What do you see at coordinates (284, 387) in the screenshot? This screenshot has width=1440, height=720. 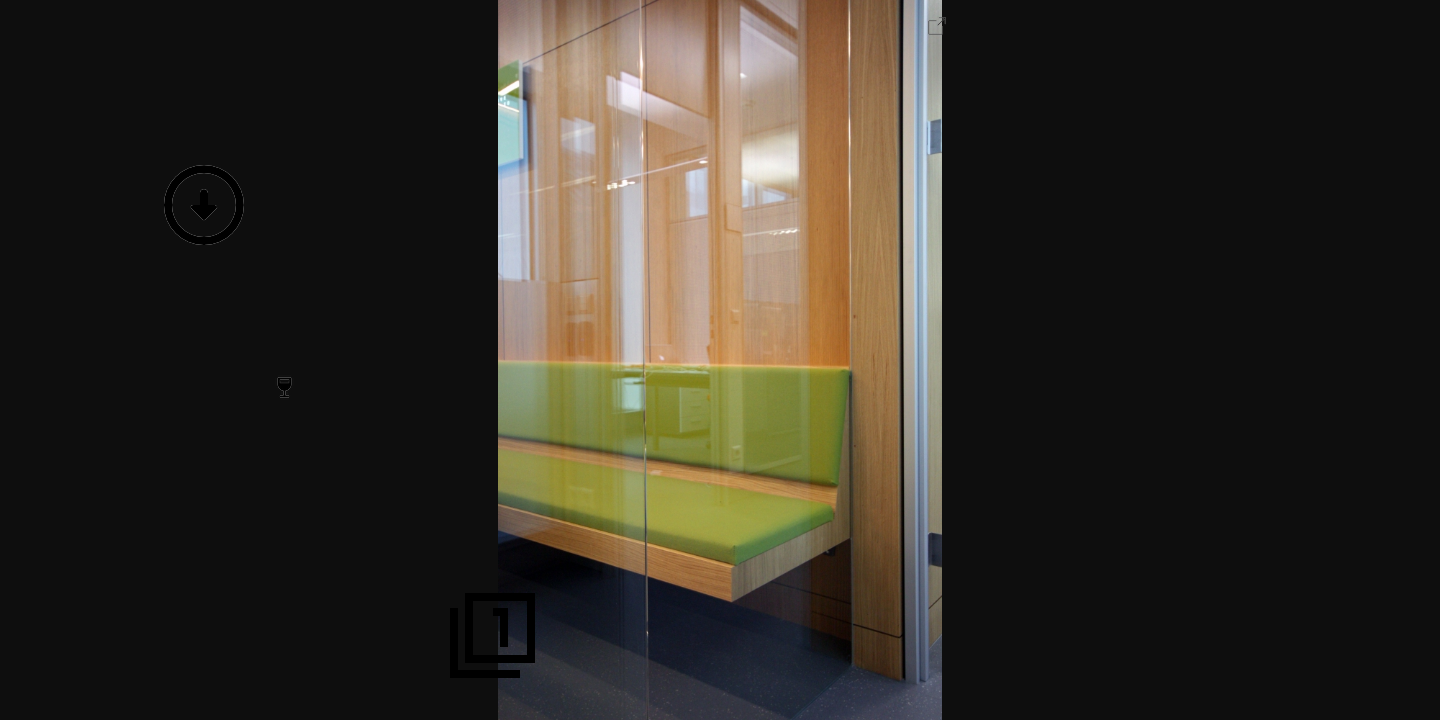 I see `find nearby wine bars or restaurants` at bounding box center [284, 387].